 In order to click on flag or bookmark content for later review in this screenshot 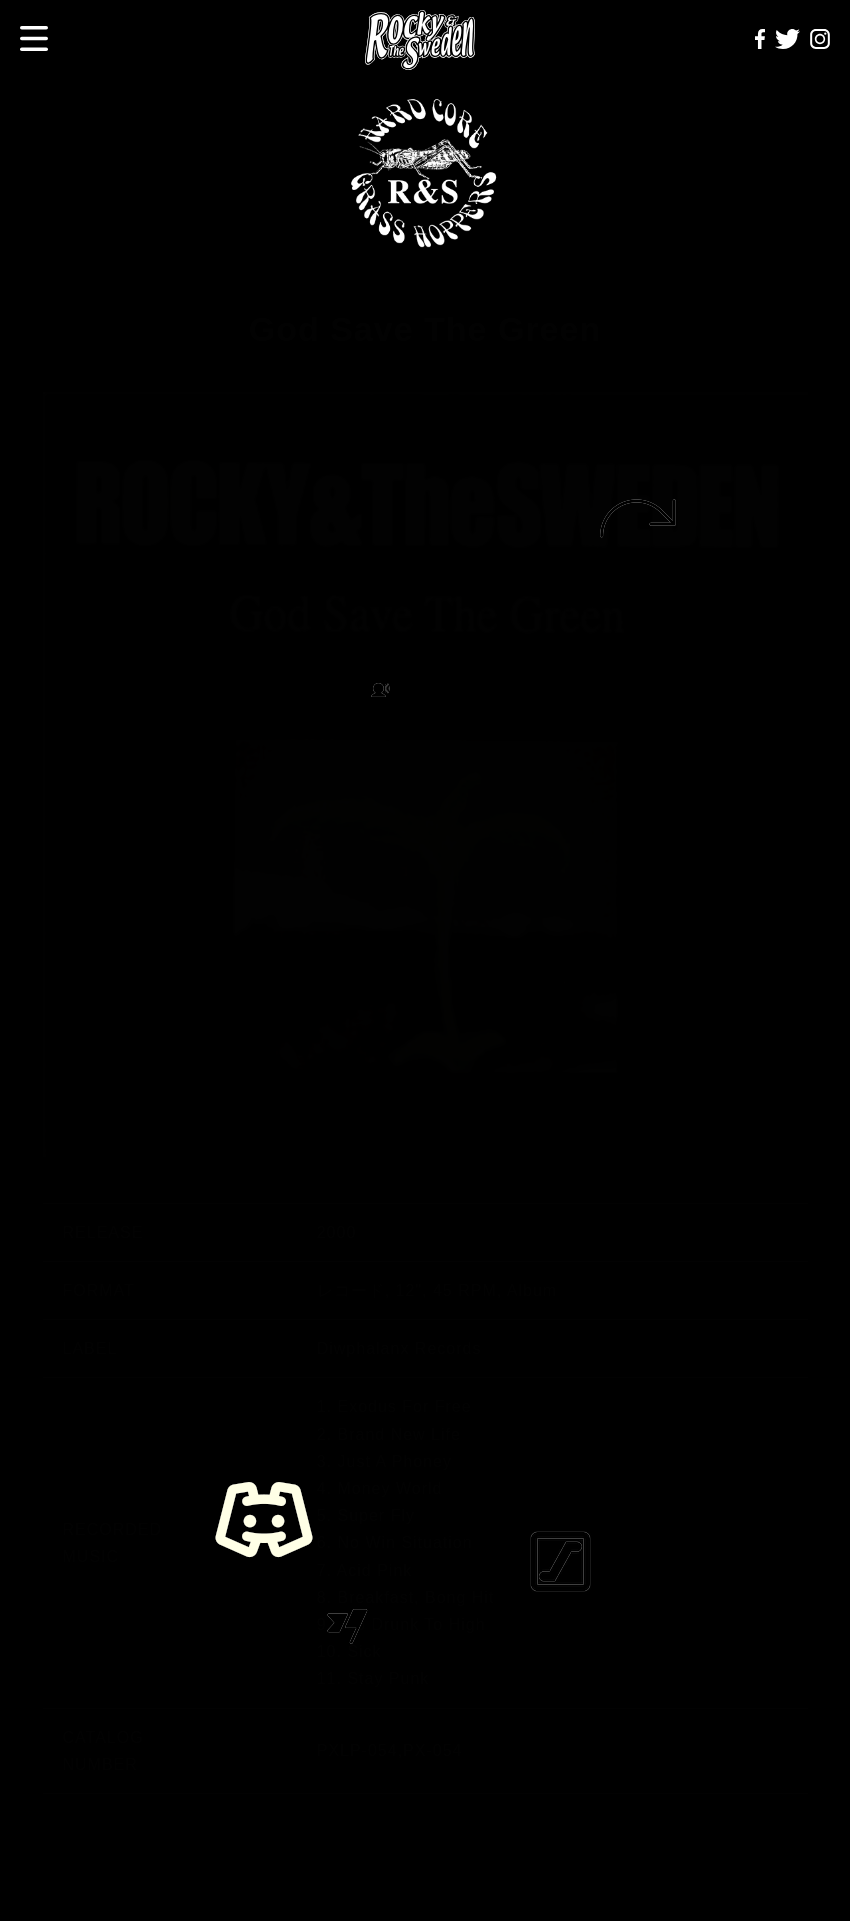, I will do `click(347, 1625)`.